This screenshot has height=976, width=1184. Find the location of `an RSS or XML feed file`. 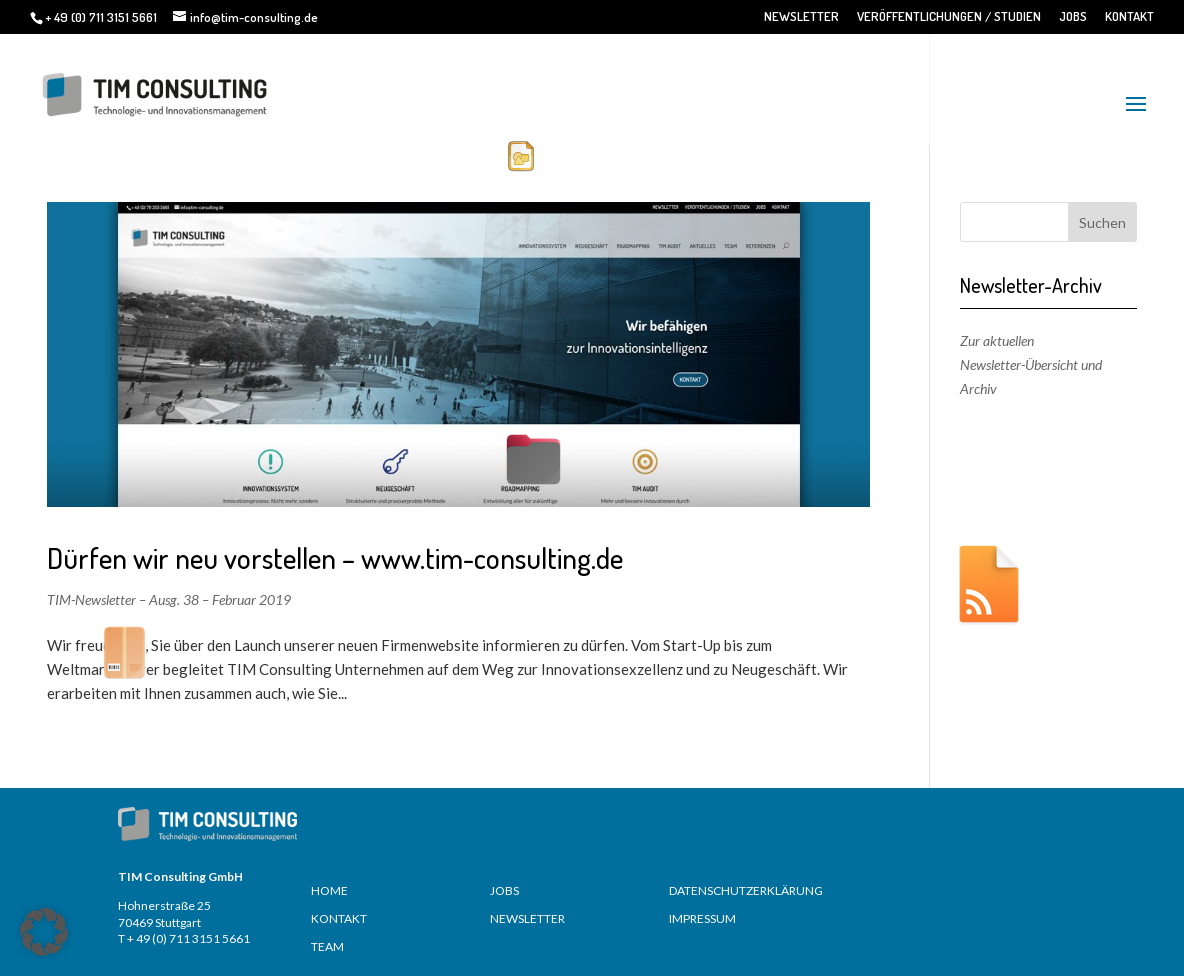

an RSS or XML feed file is located at coordinates (989, 584).